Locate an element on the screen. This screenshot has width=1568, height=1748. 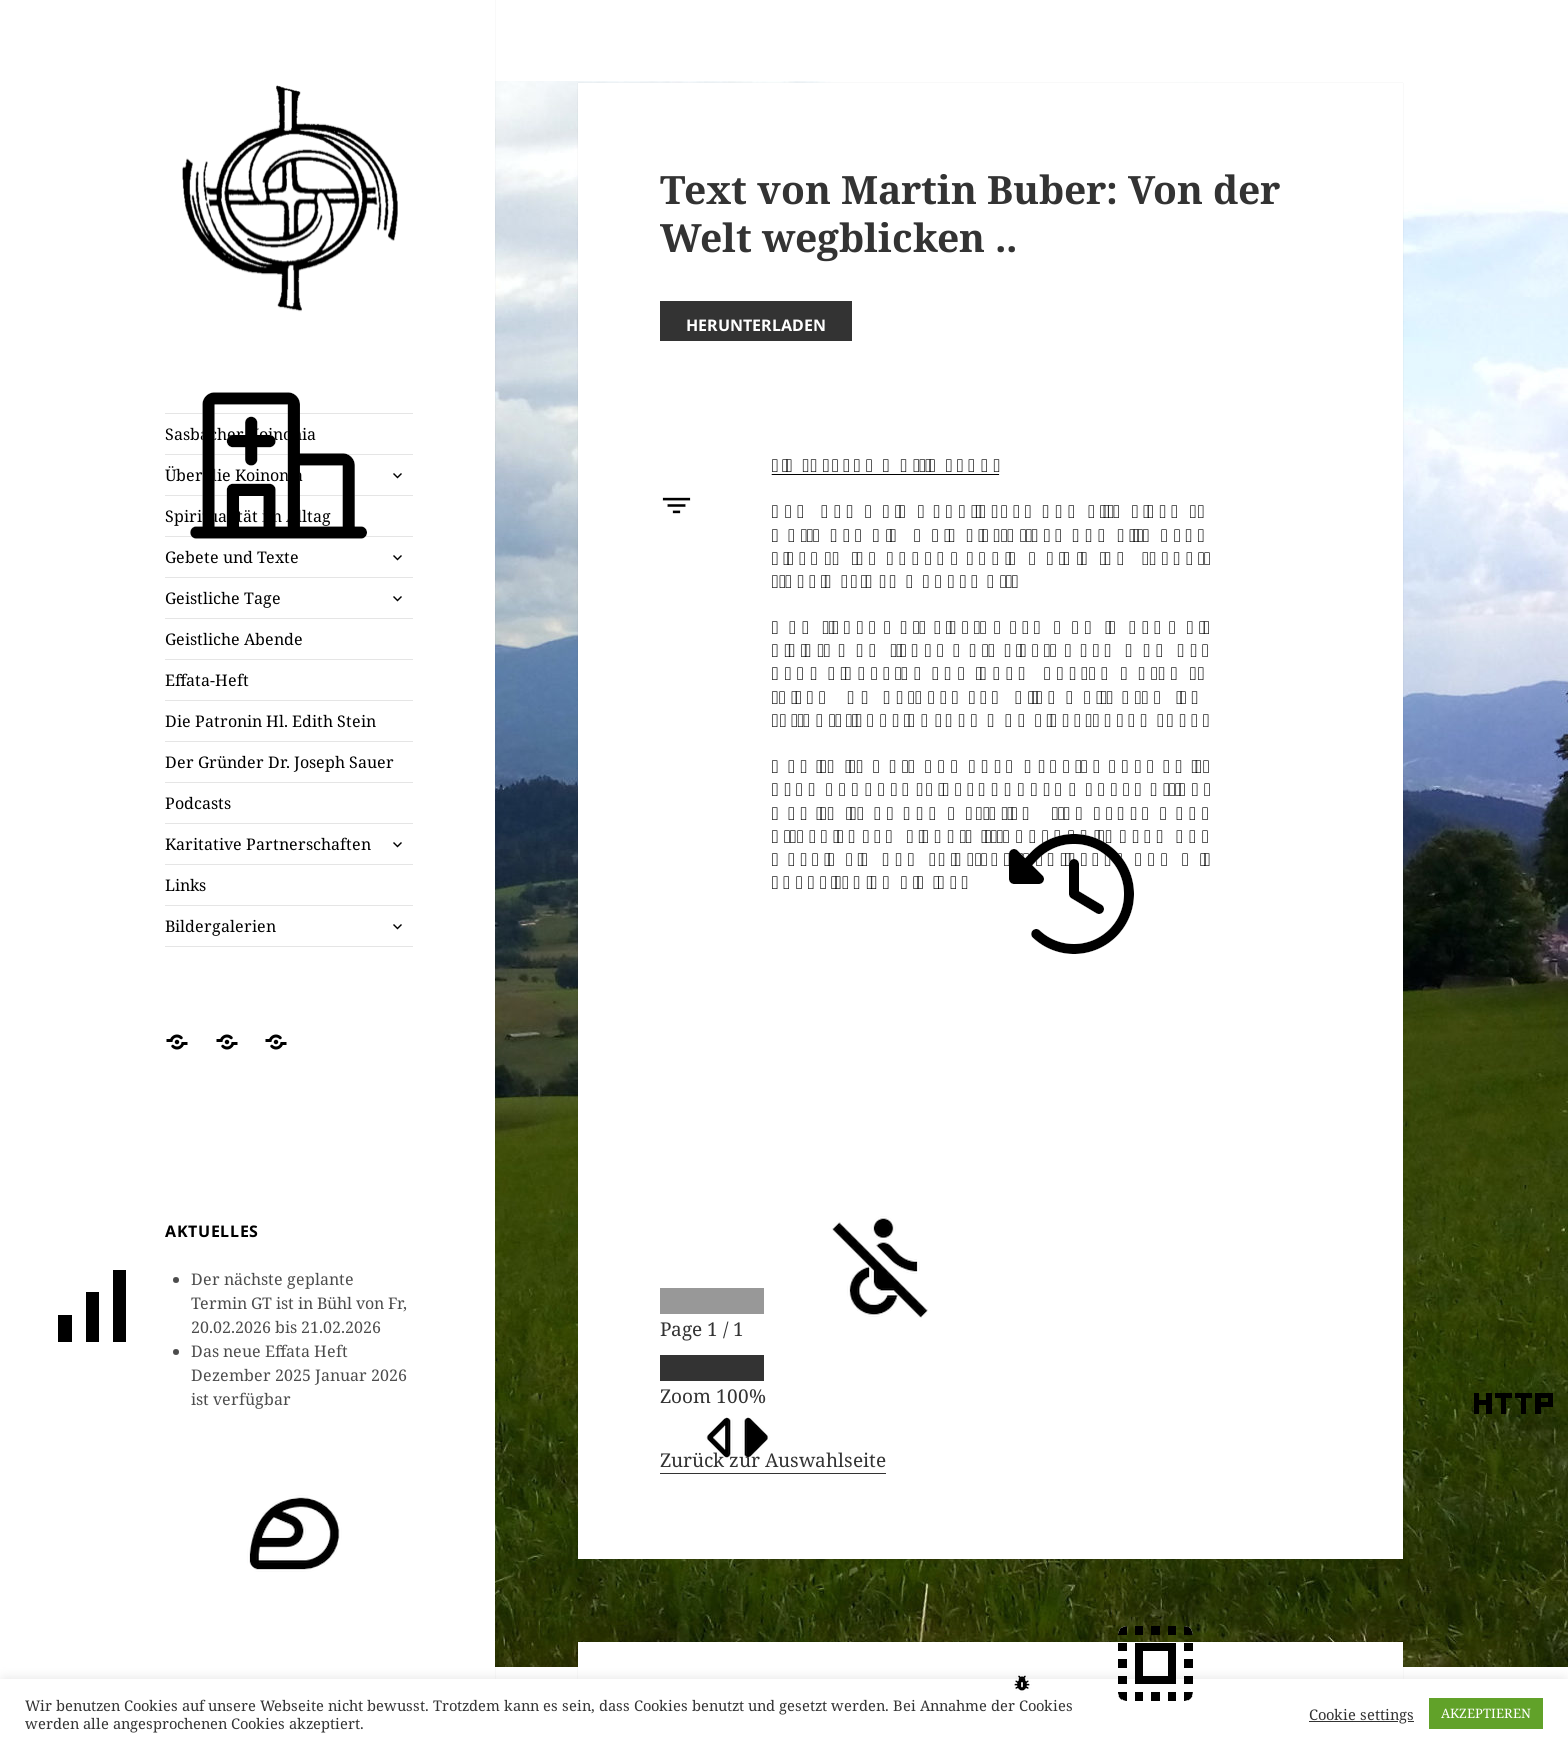
find pest control services nearby is located at coordinates (1022, 1683).